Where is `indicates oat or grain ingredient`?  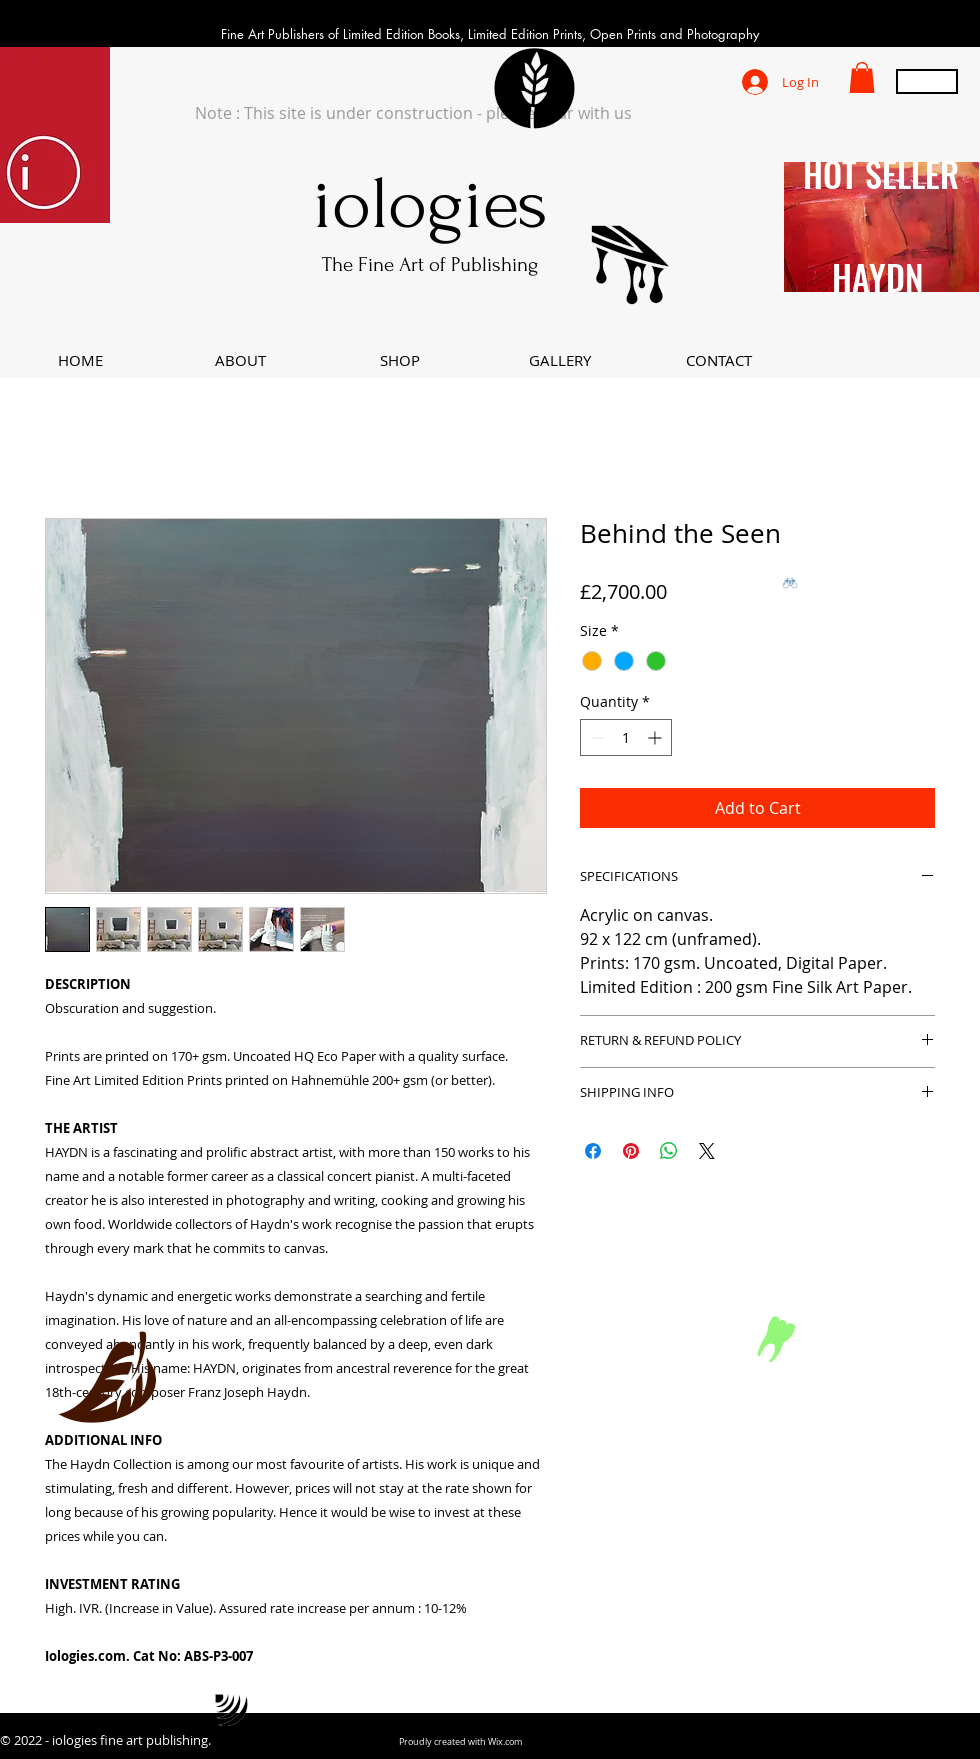
indicates oat or grain ingredient is located at coordinates (534, 87).